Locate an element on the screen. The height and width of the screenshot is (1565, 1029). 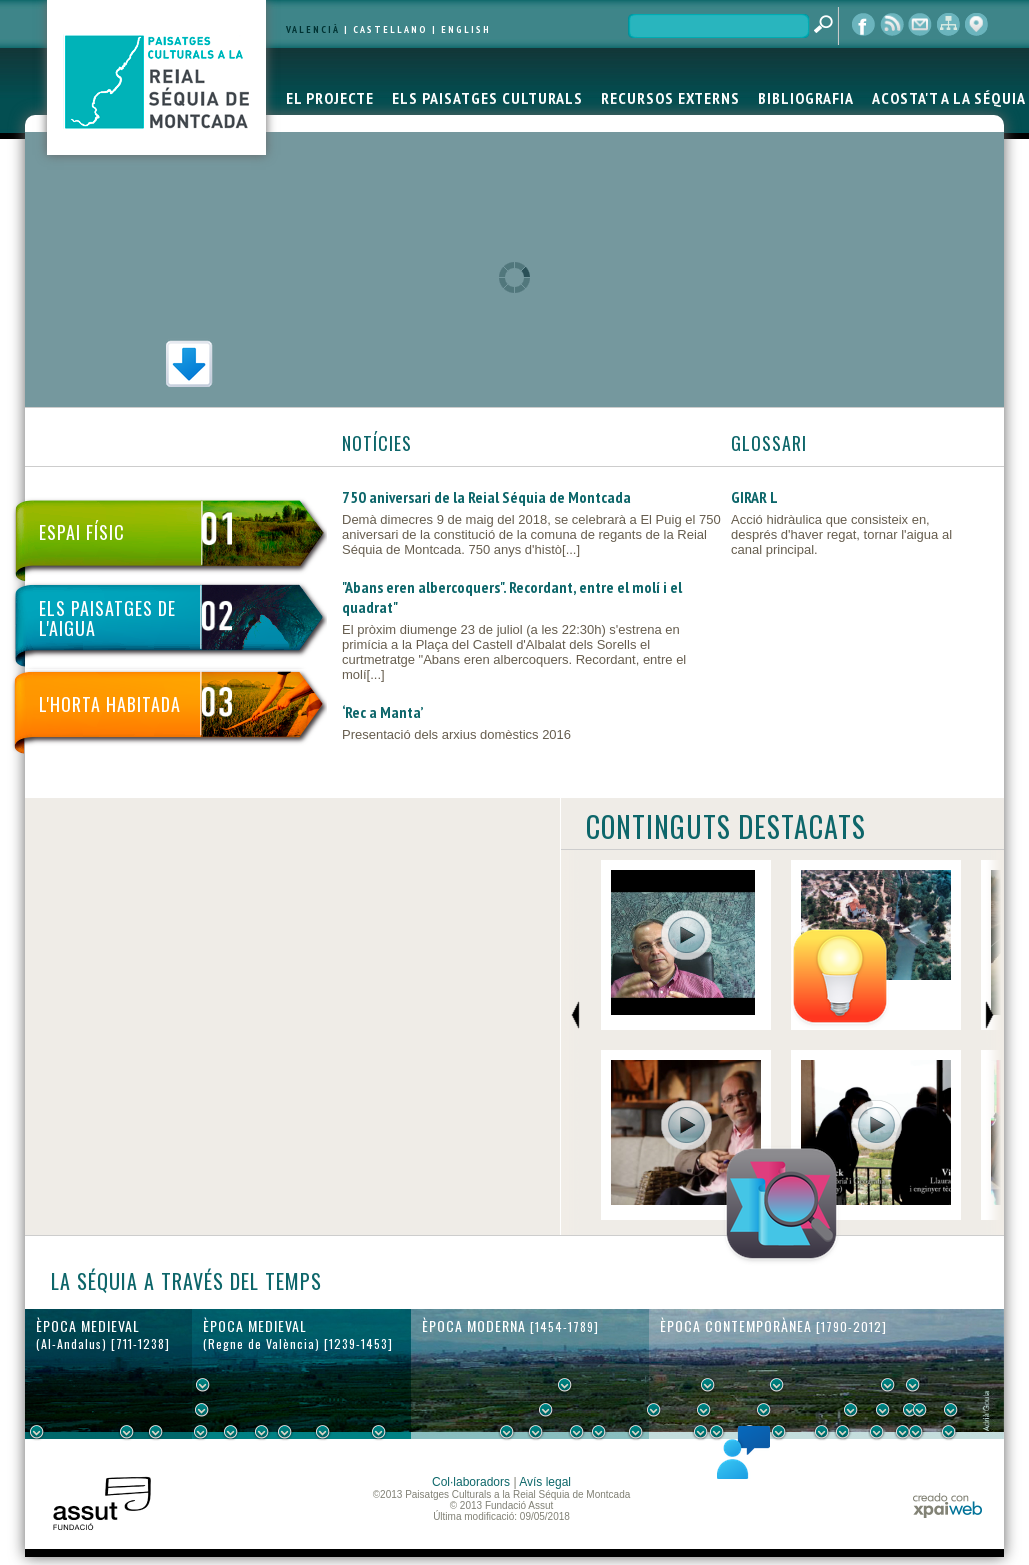
open redshift to adjust screen color temperature is located at coordinates (840, 976).